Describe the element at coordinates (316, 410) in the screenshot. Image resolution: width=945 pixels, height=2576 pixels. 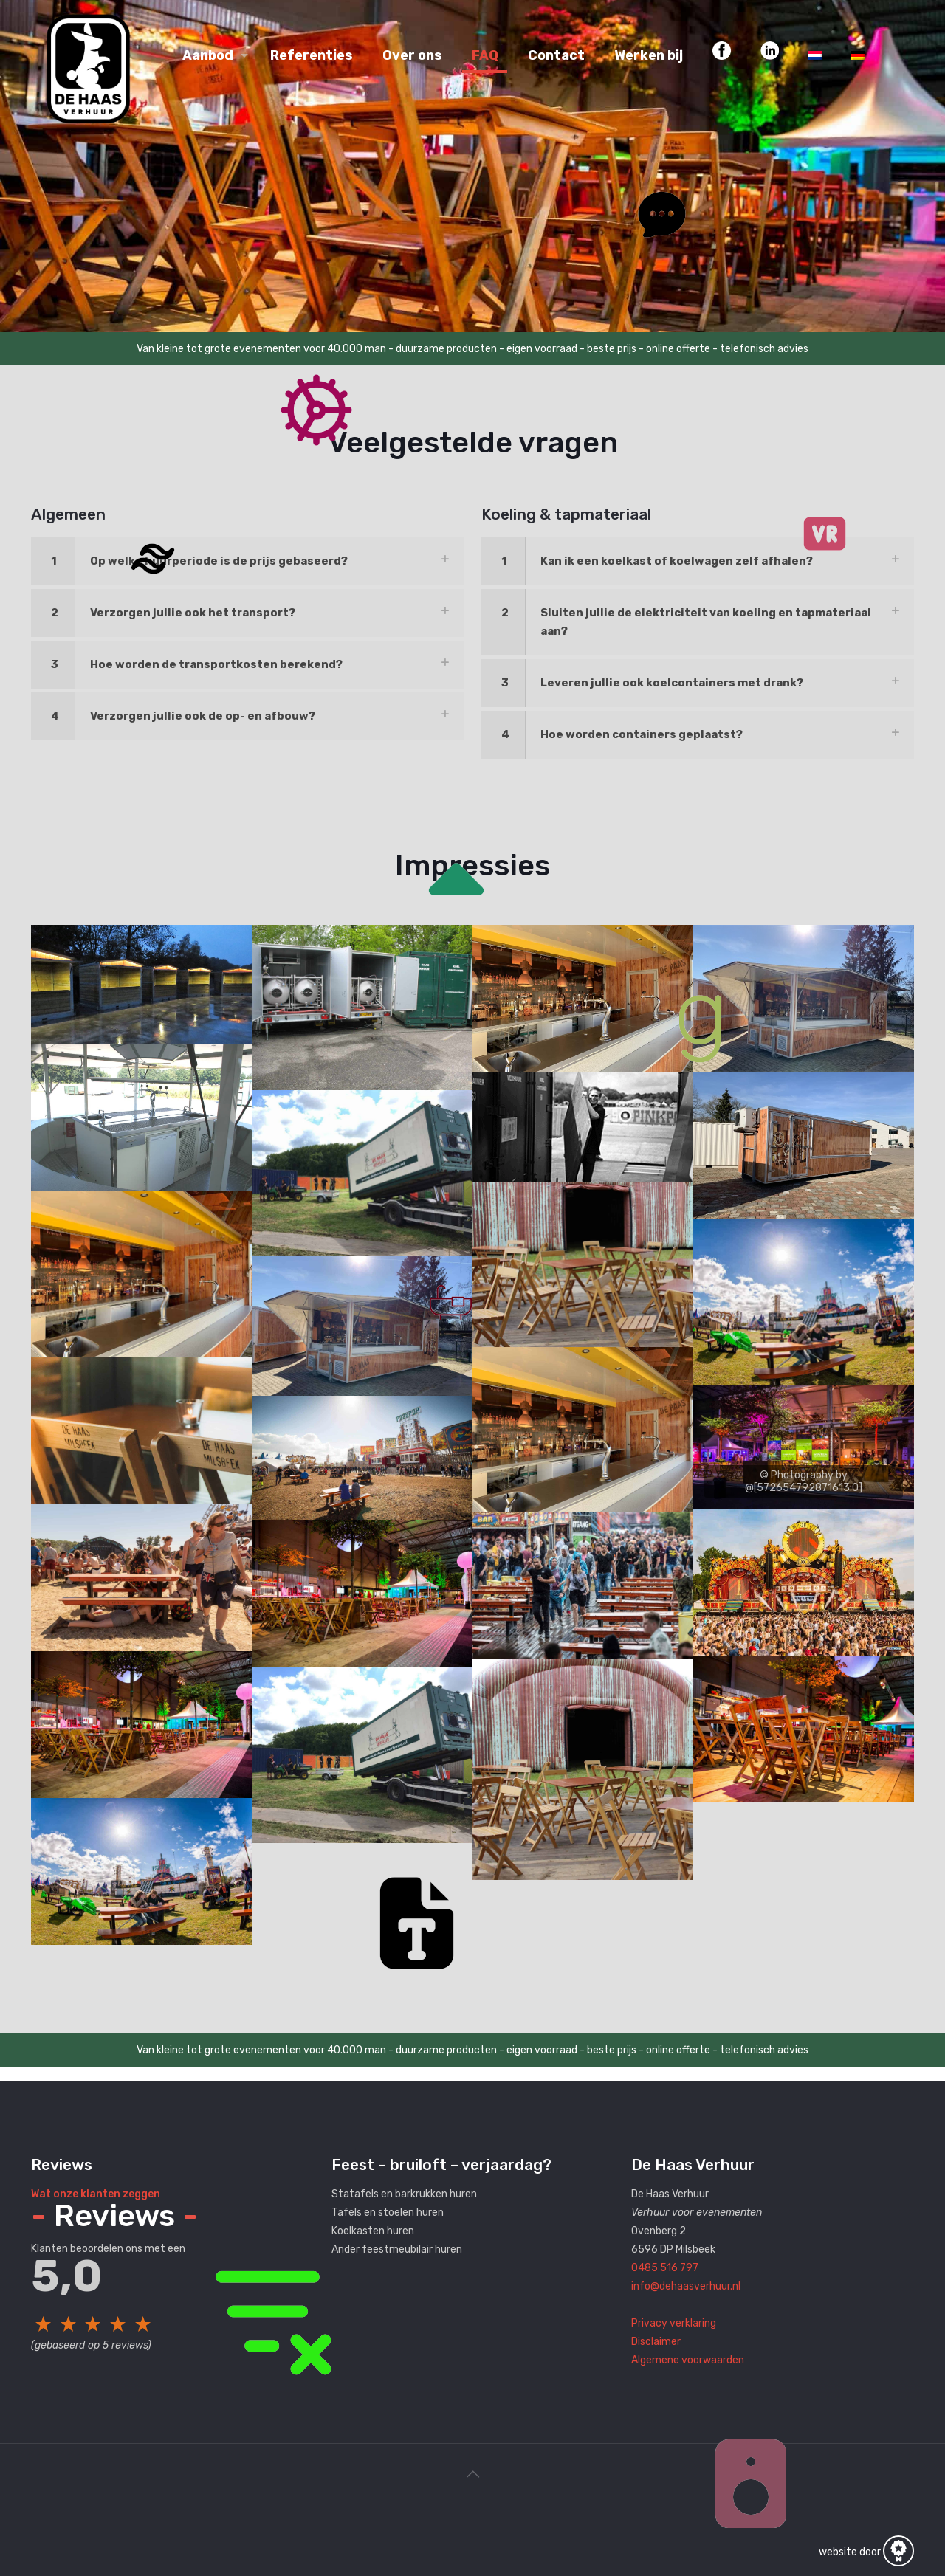
I see `access settings or preferences` at that location.